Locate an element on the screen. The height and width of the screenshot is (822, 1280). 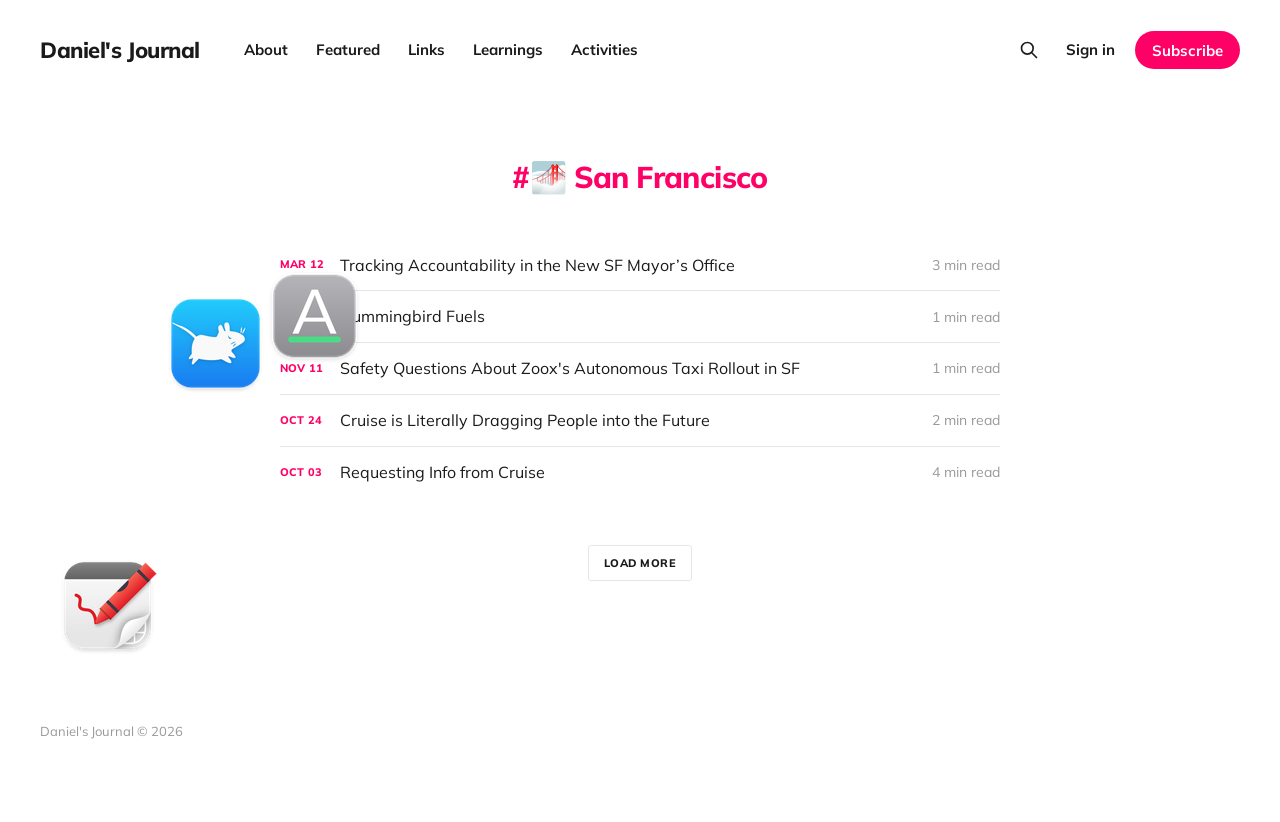
launch xfce desktop environment is located at coordinates (215, 343).